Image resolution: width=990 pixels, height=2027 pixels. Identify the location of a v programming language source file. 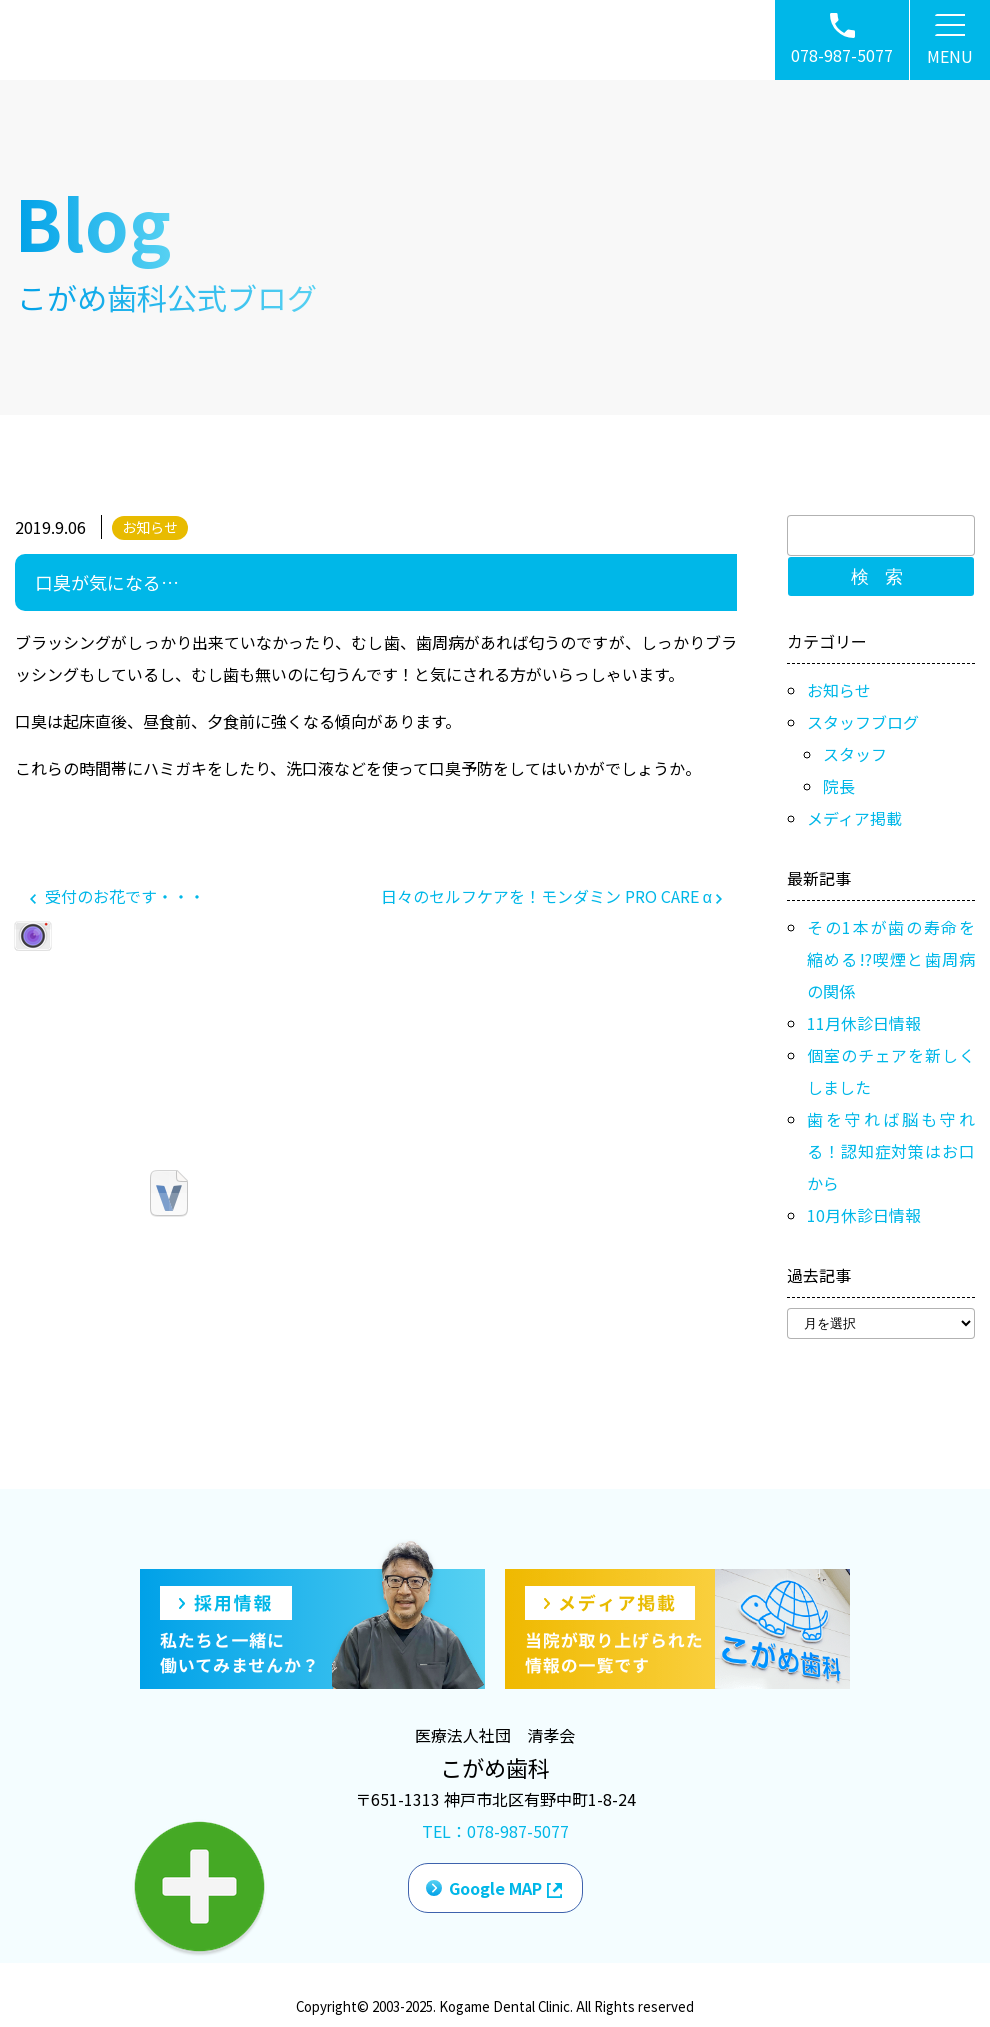
(169, 1193).